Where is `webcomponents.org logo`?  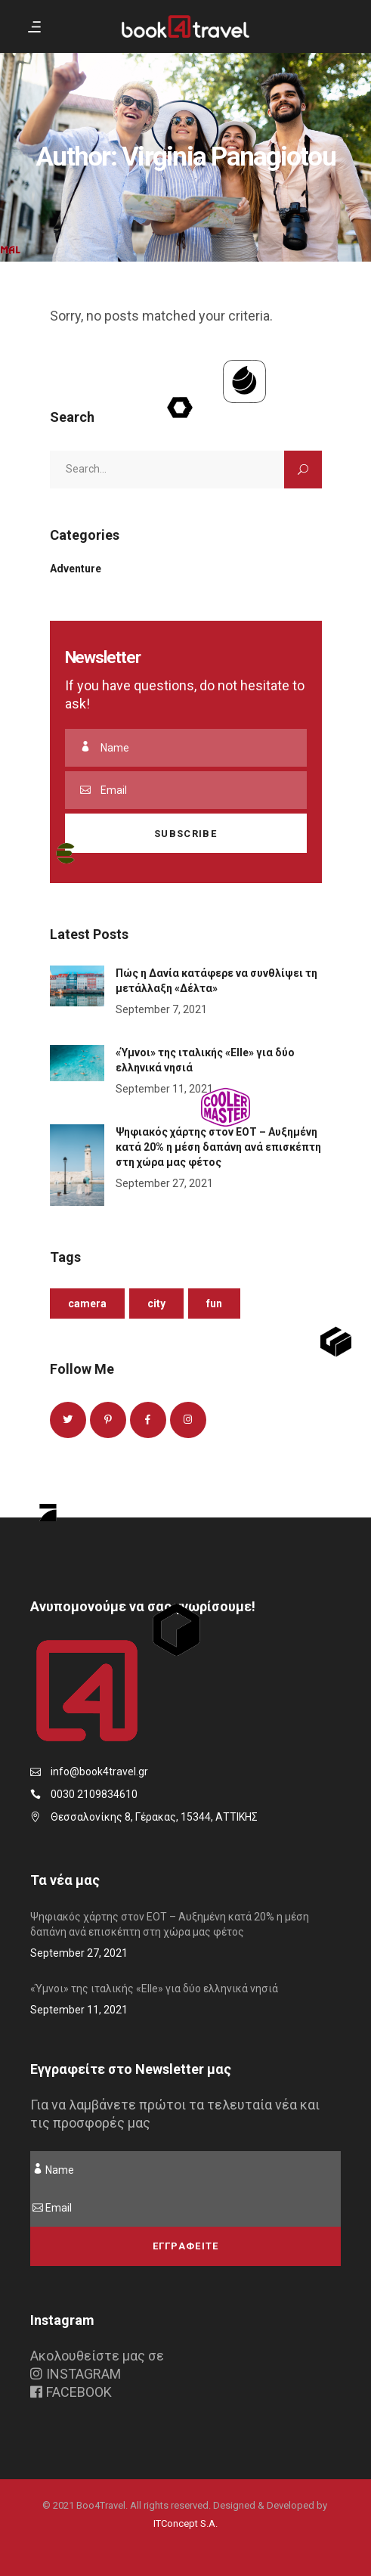
webcomponents.org logo is located at coordinates (180, 408).